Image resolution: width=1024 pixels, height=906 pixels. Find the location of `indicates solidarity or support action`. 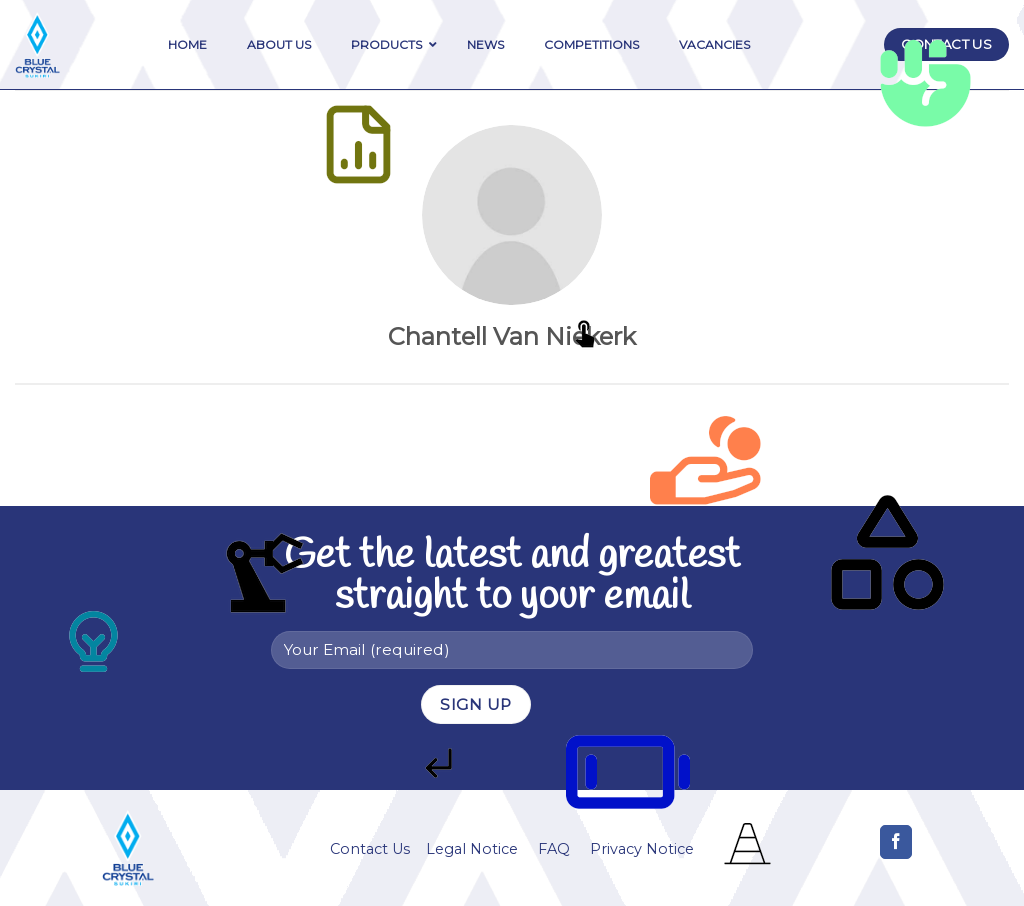

indicates solidarity or support action is located at coordinates (925, 81).